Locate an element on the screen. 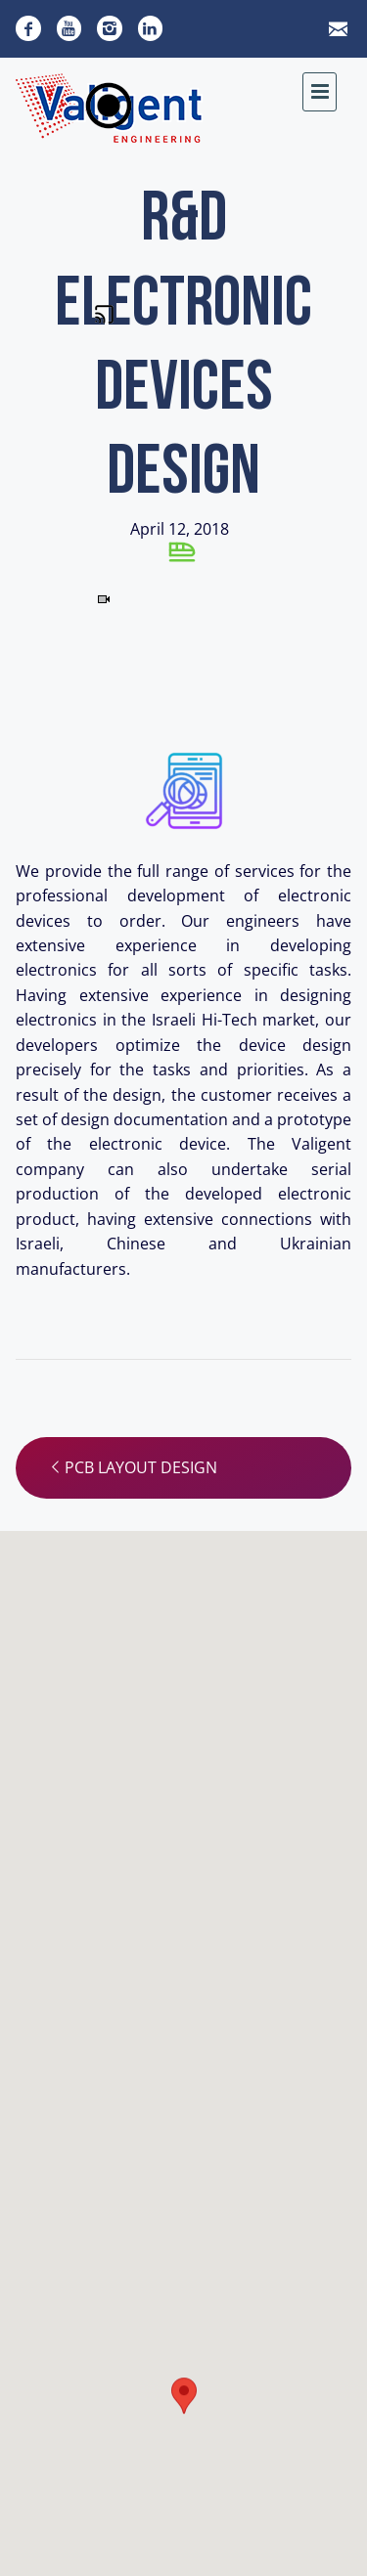  start a video call is located at coordinates (104, 599).